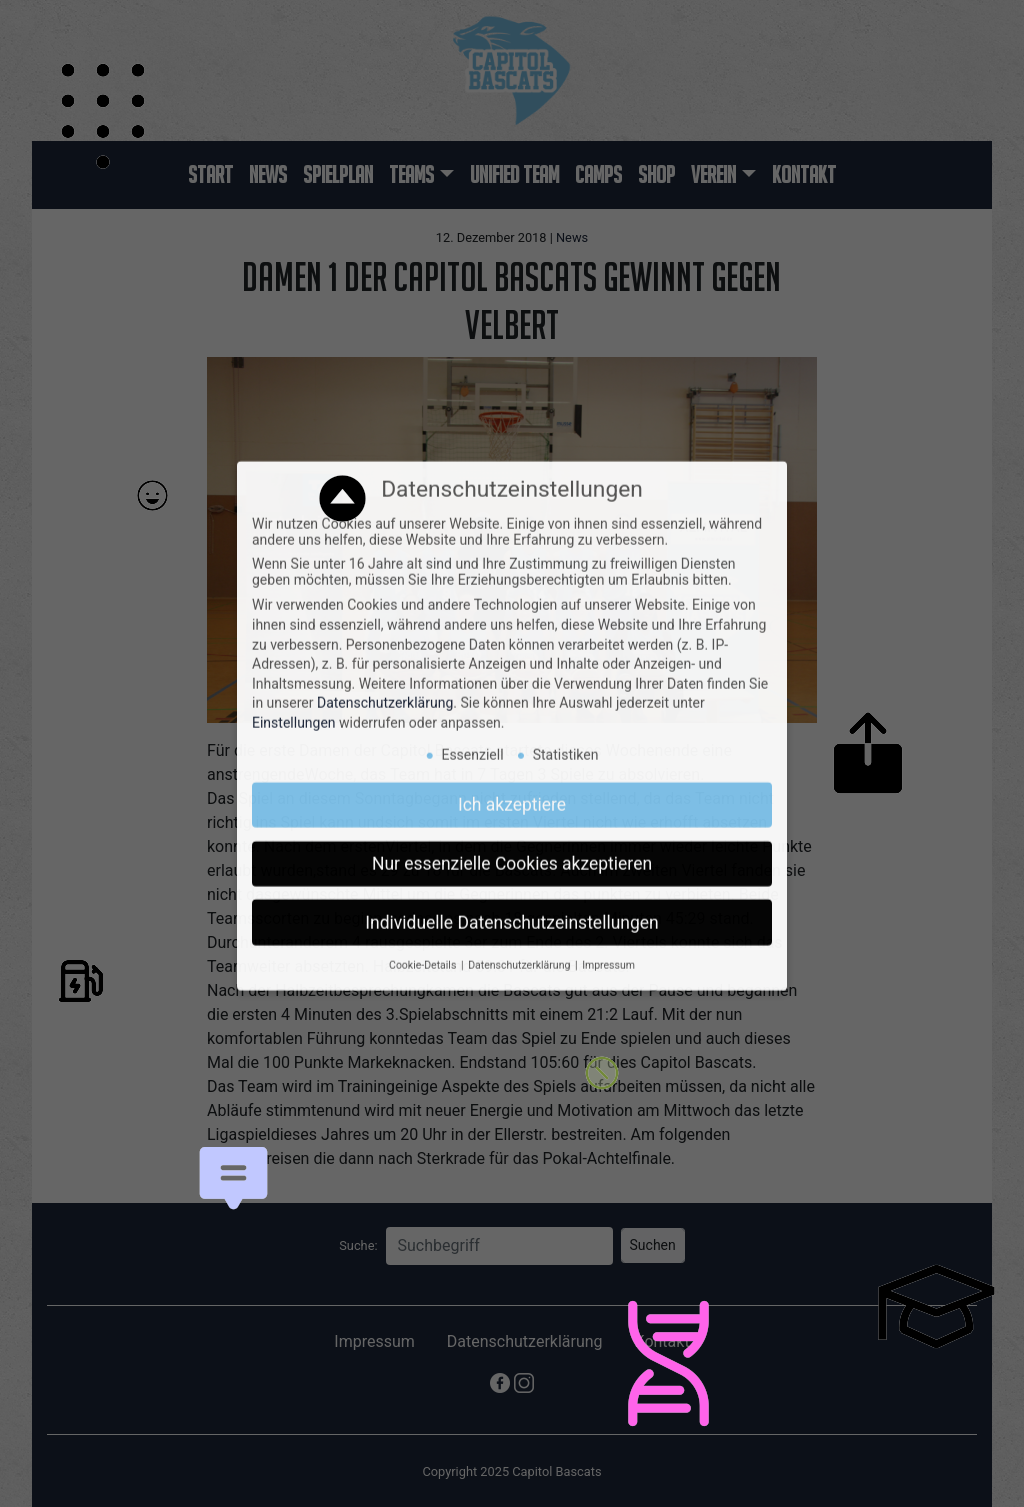 The height and width of the screenshot is (1507, 1024). Describe the element at coordinates (602, 1073) in the screenshot. I see `indicates a prohibited or restricted action` at that location.